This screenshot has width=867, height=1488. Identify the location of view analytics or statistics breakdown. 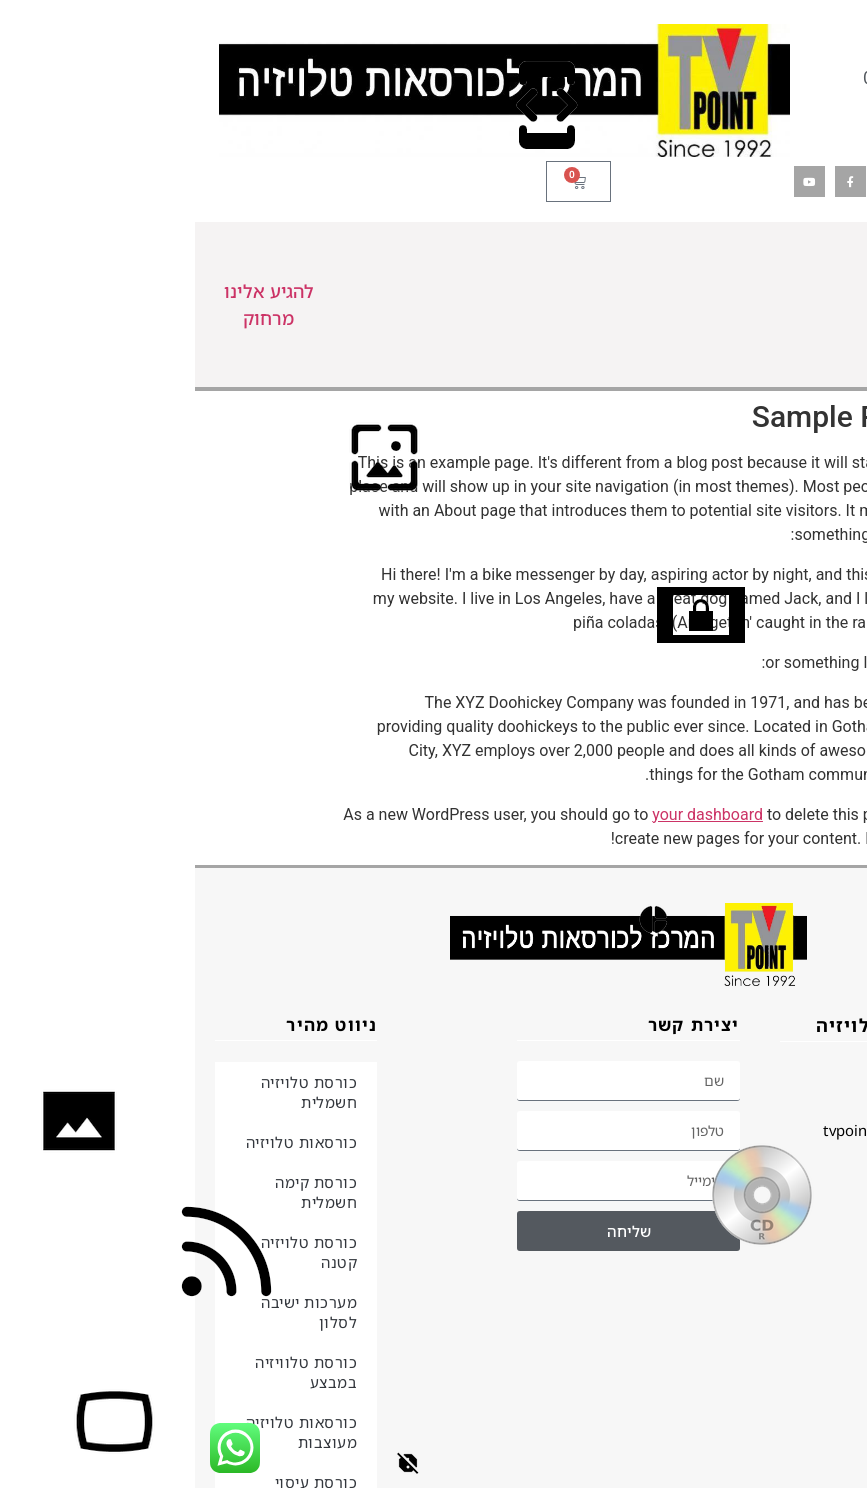
(653, 919).